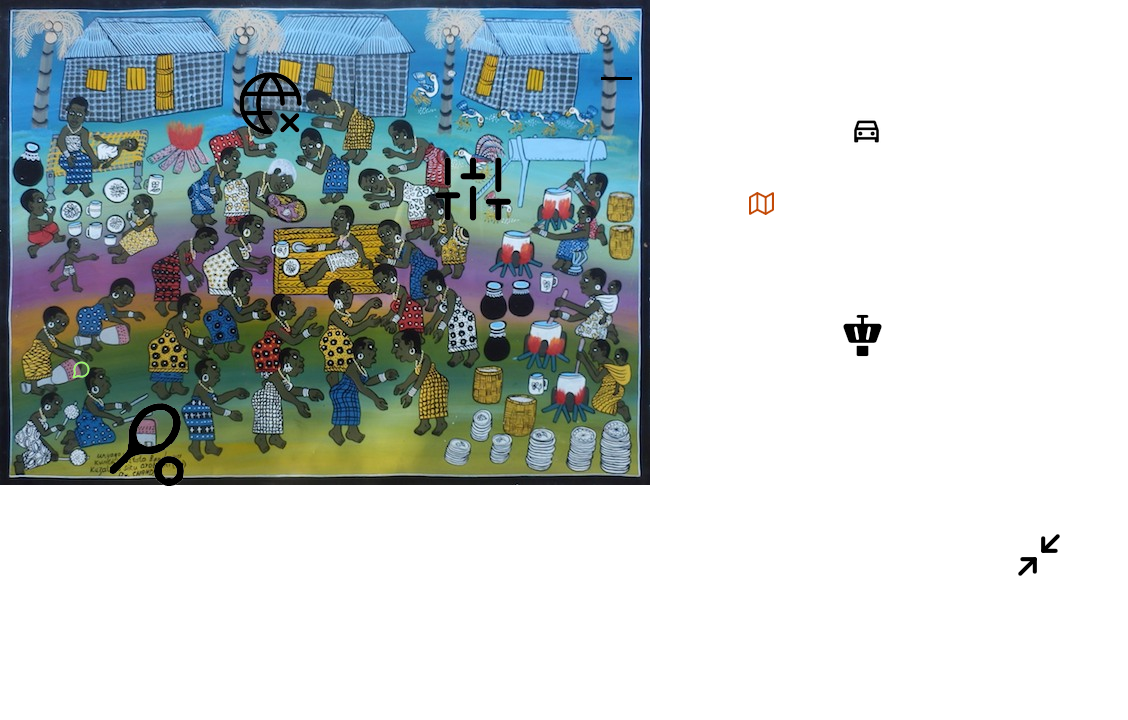 The image size is (1128, 720). I want to click on insert a horizontal divider line, so click(616, 78).